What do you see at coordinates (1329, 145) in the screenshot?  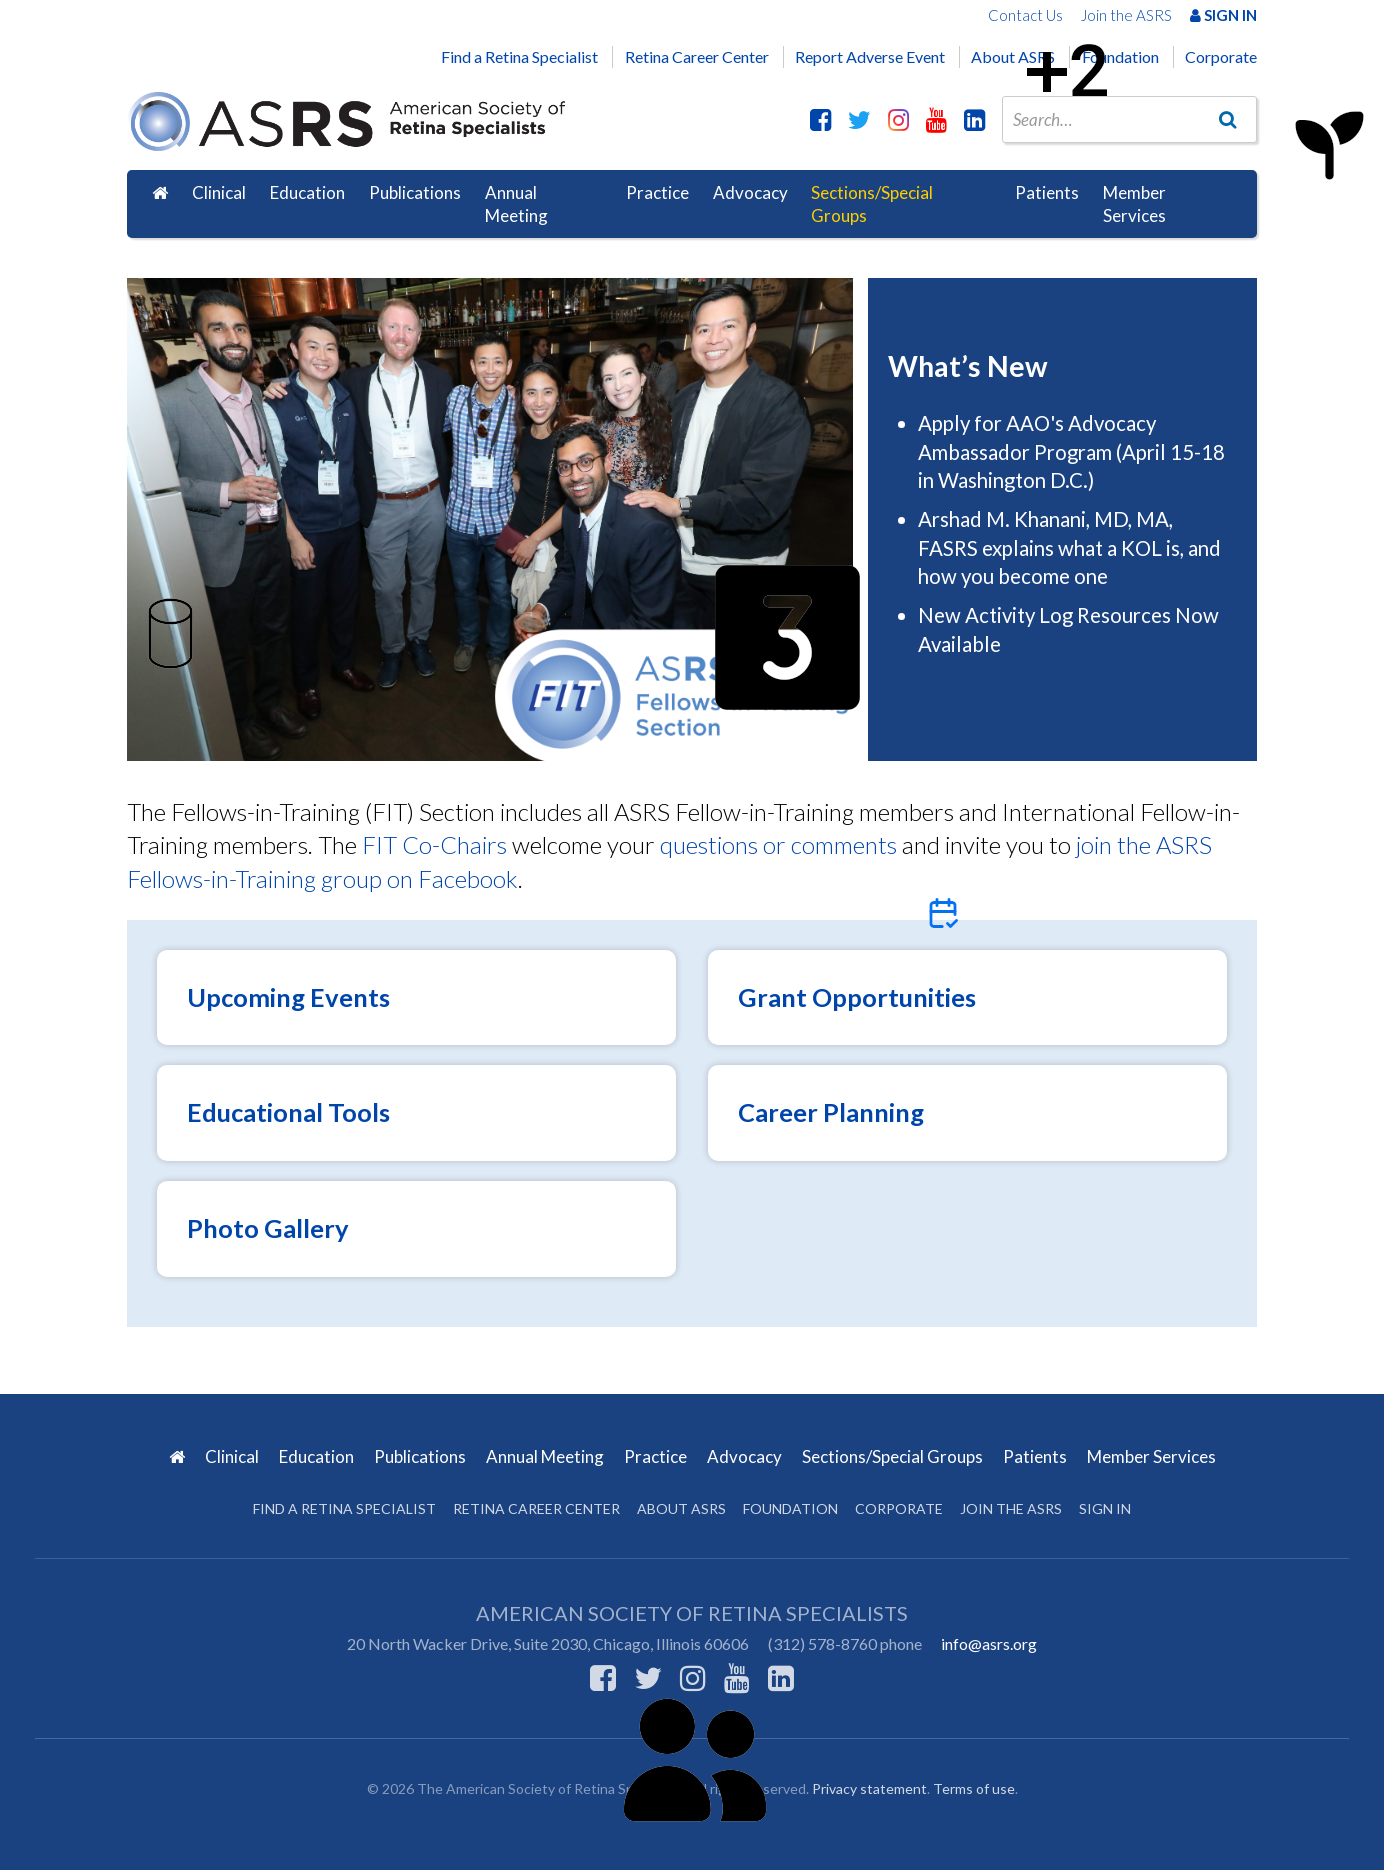 I see `indicates new growth or beginner status` at bounding box center [1329, 145].